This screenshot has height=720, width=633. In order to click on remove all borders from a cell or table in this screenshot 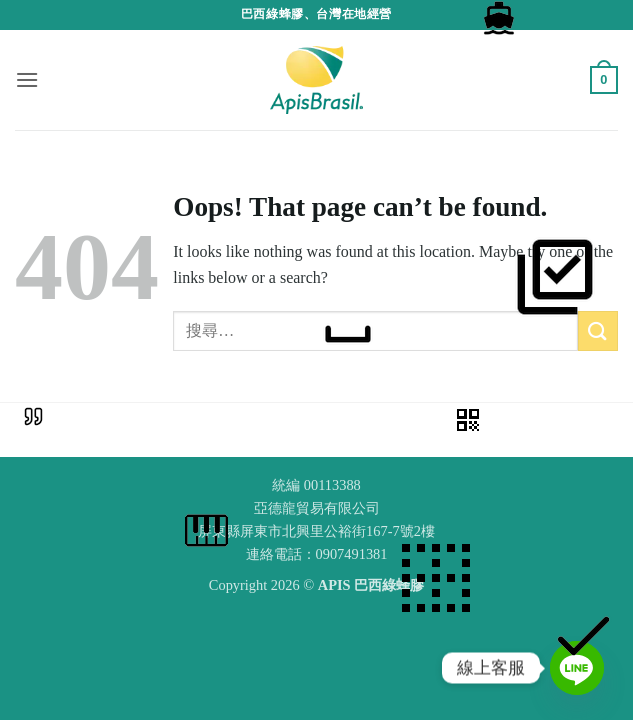, I will do `click(436, 578)`.